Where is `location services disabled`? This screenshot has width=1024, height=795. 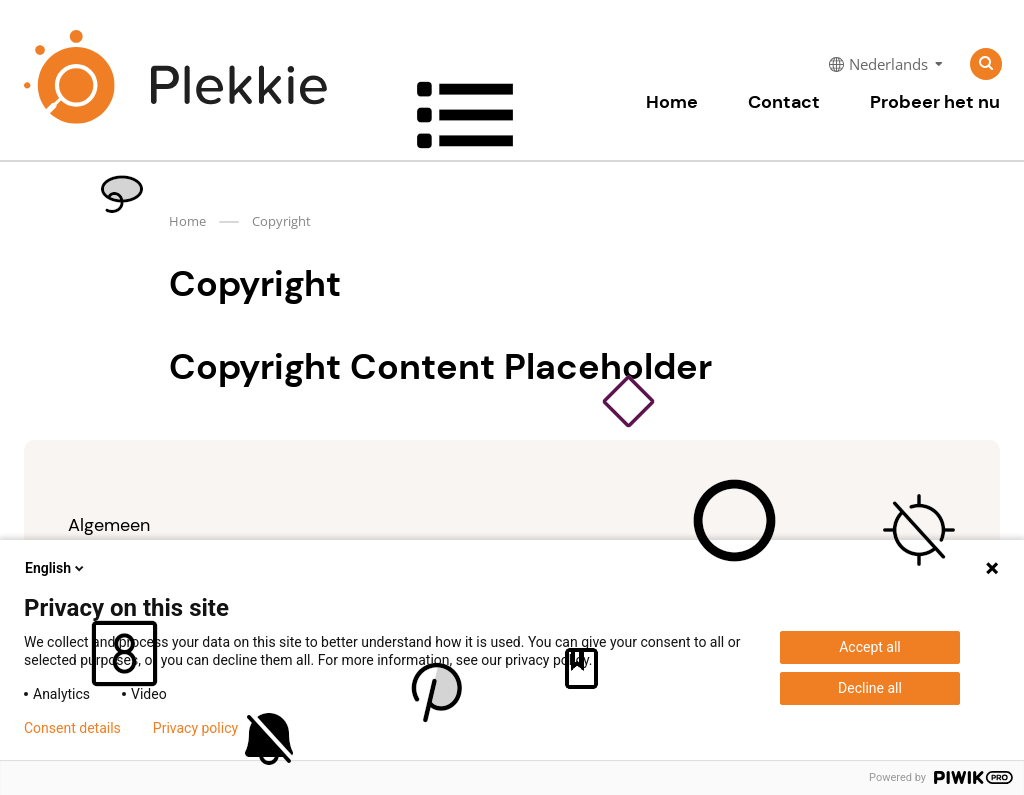
location services disabled is located at coordinates (919, 530).